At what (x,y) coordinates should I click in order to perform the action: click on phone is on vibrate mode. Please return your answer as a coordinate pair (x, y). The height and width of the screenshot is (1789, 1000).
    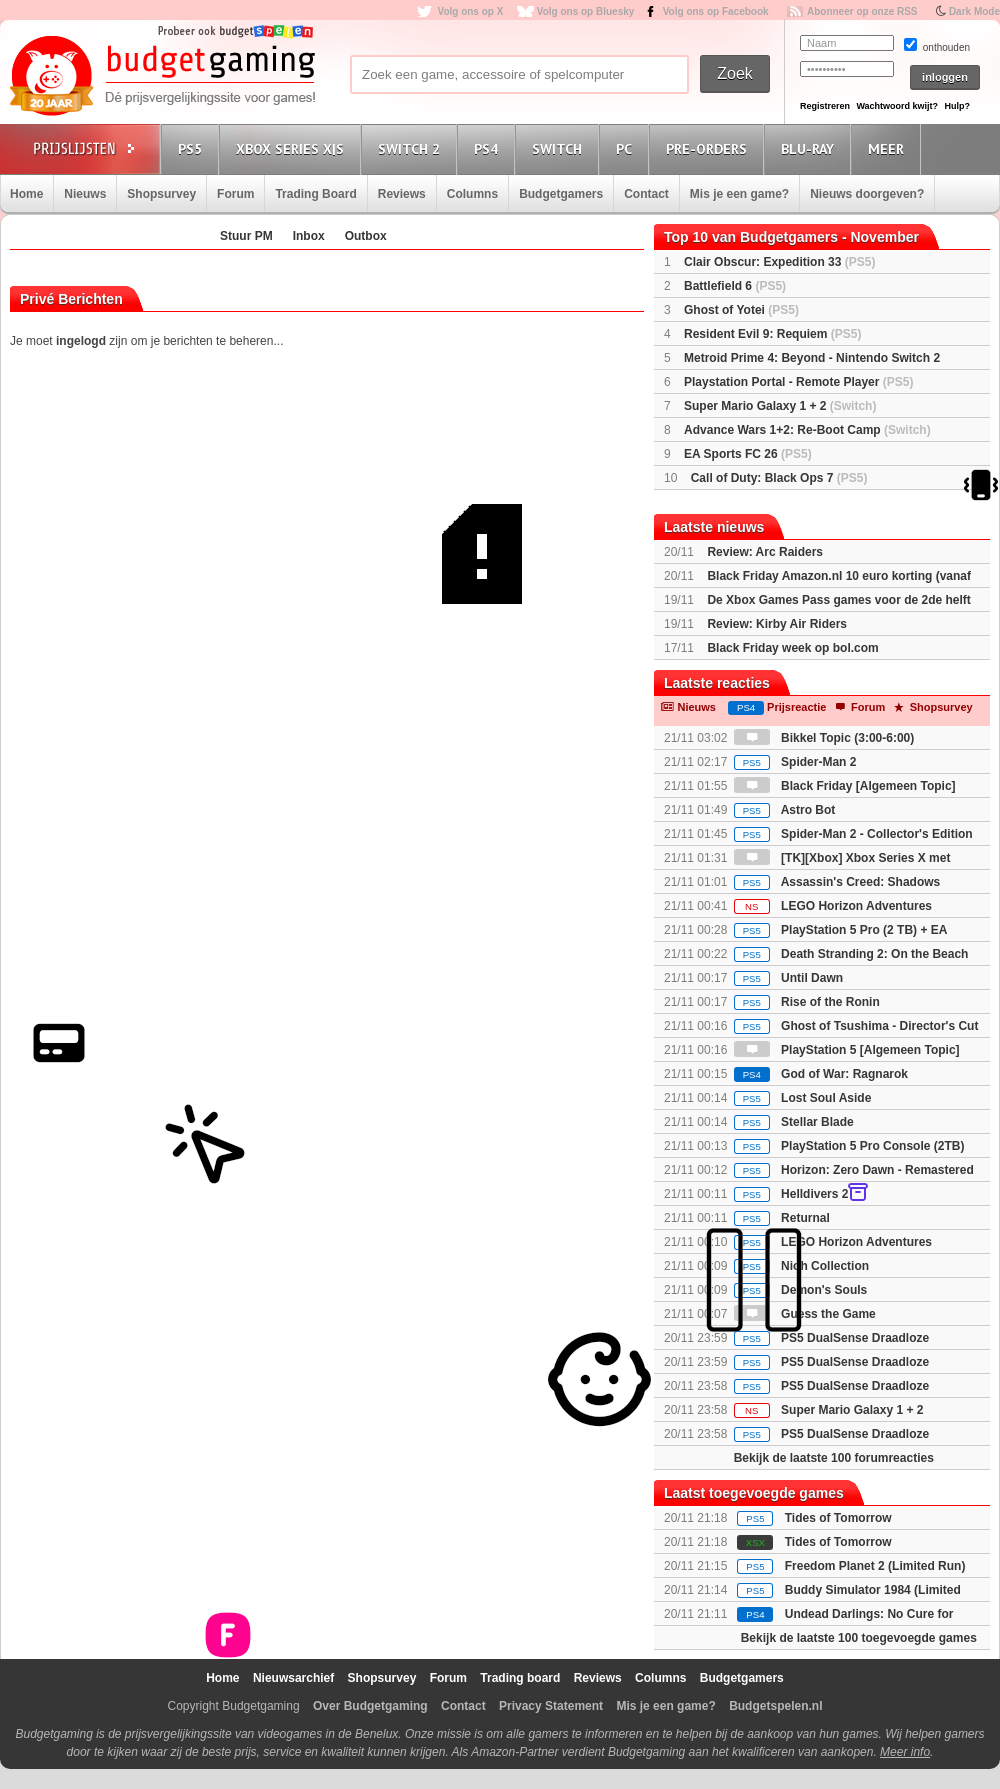
    Looking at the image, I should click on (981, 485).